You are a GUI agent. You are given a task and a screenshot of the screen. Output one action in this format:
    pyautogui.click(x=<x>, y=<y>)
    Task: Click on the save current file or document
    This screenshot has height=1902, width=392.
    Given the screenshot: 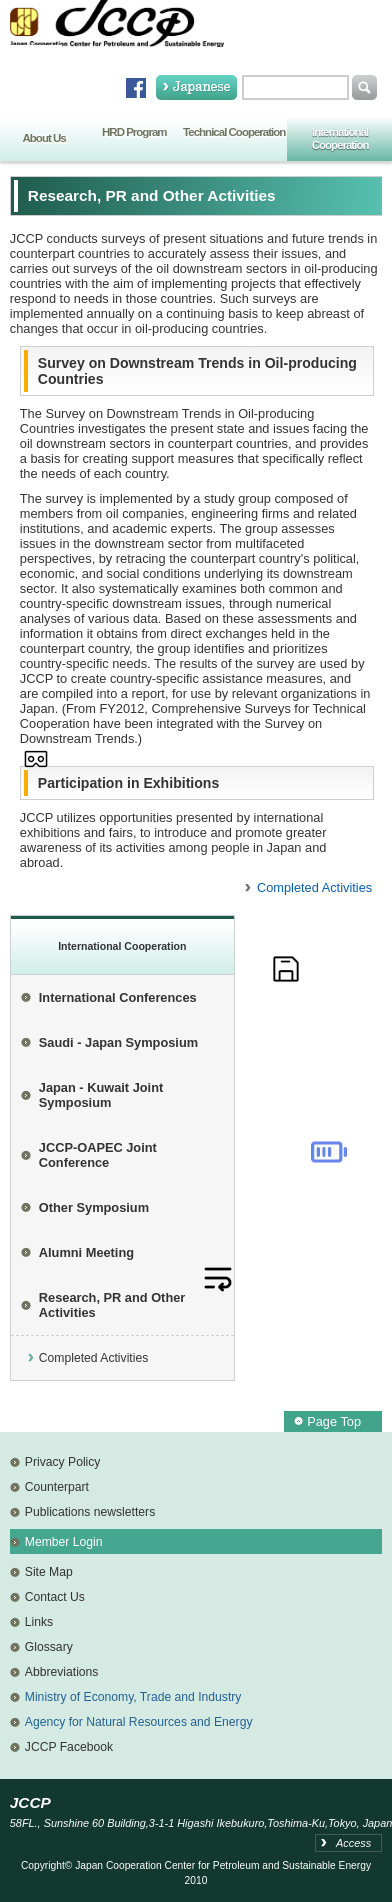 What is the action you would take?
    pyautogui.click(x=286, y=969)
    